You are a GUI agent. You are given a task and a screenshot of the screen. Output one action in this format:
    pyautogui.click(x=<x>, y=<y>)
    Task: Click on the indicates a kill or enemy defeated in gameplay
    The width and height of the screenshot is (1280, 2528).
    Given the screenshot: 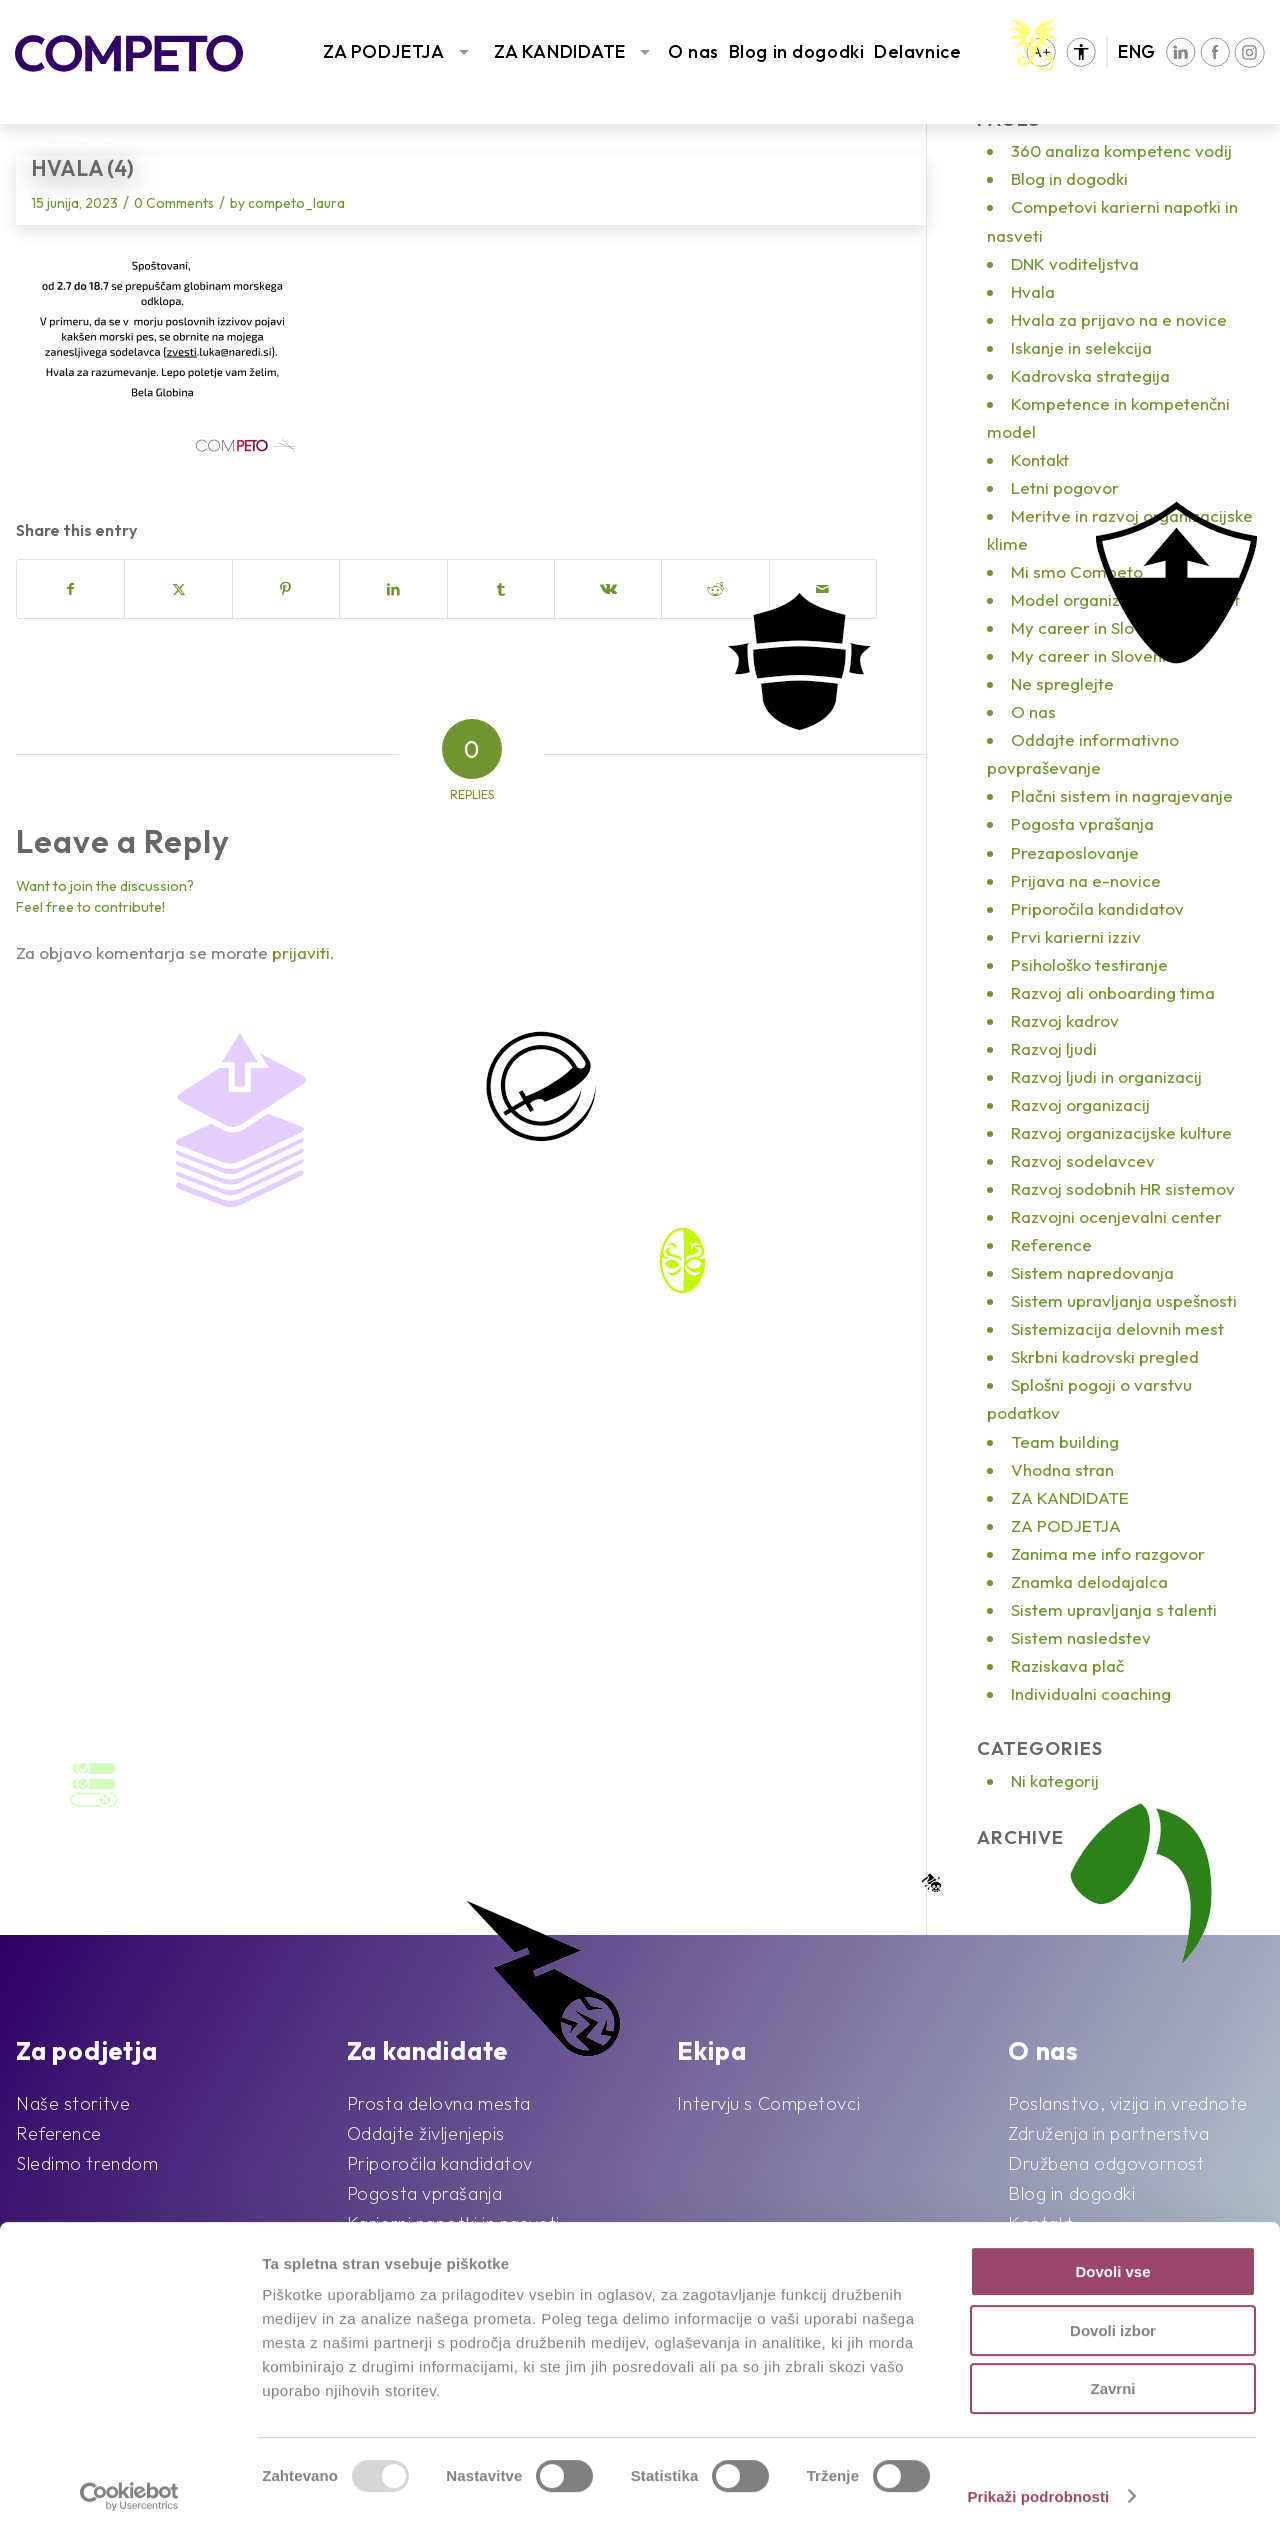 What is the action you would take?
    pyautogui.click(x=931, y=1882)
    